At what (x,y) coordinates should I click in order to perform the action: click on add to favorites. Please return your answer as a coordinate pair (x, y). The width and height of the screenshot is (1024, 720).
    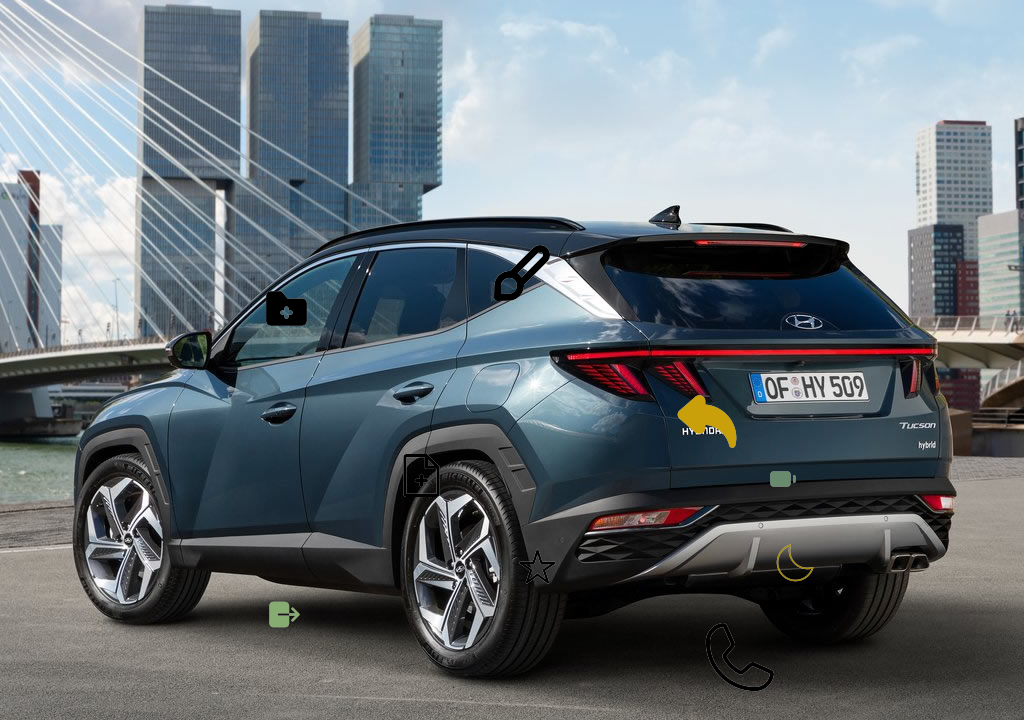
    Looking at the image, I should click on (537, 566).